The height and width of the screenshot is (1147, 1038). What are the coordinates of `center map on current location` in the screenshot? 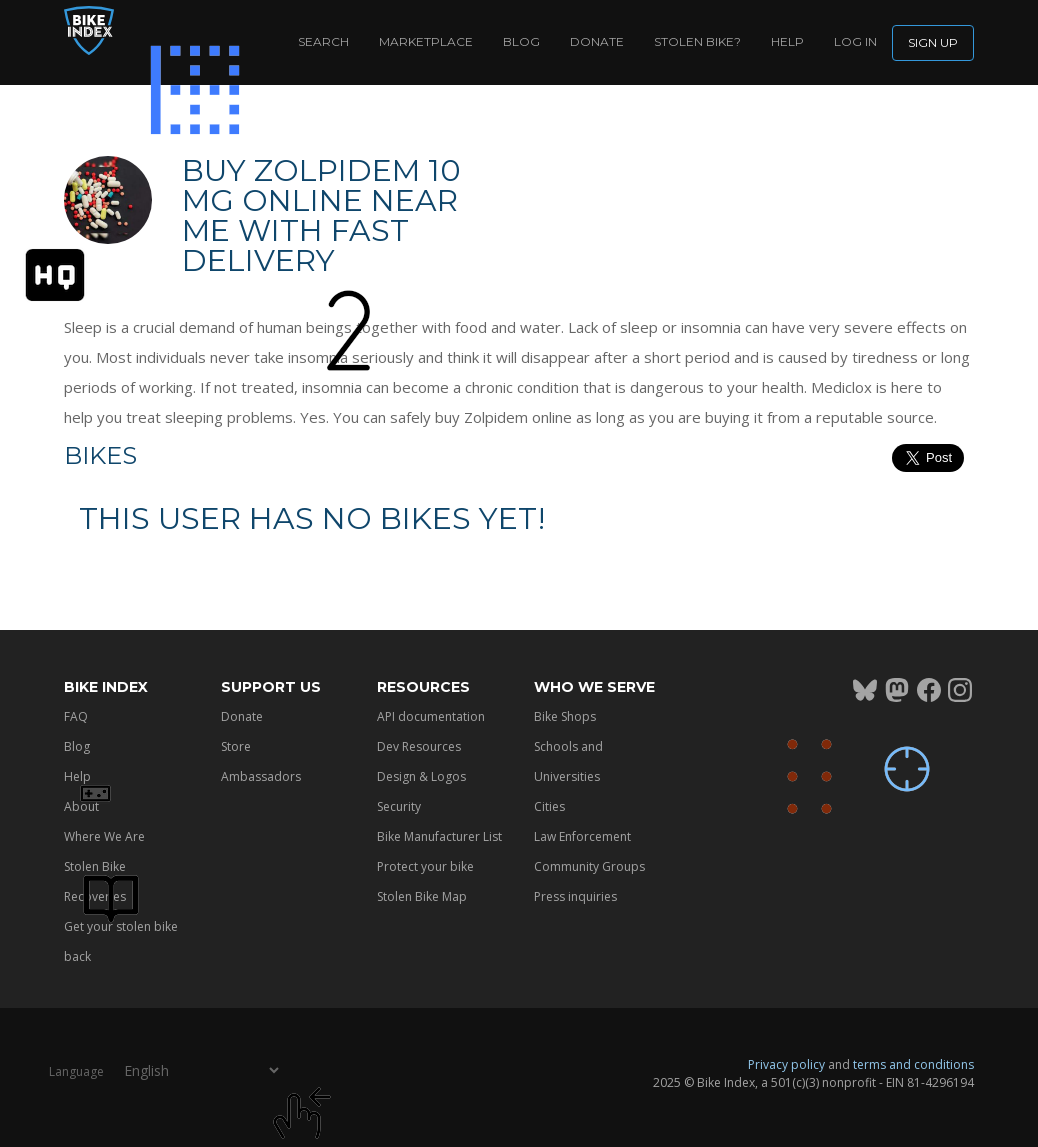 It's located at (907, 769).